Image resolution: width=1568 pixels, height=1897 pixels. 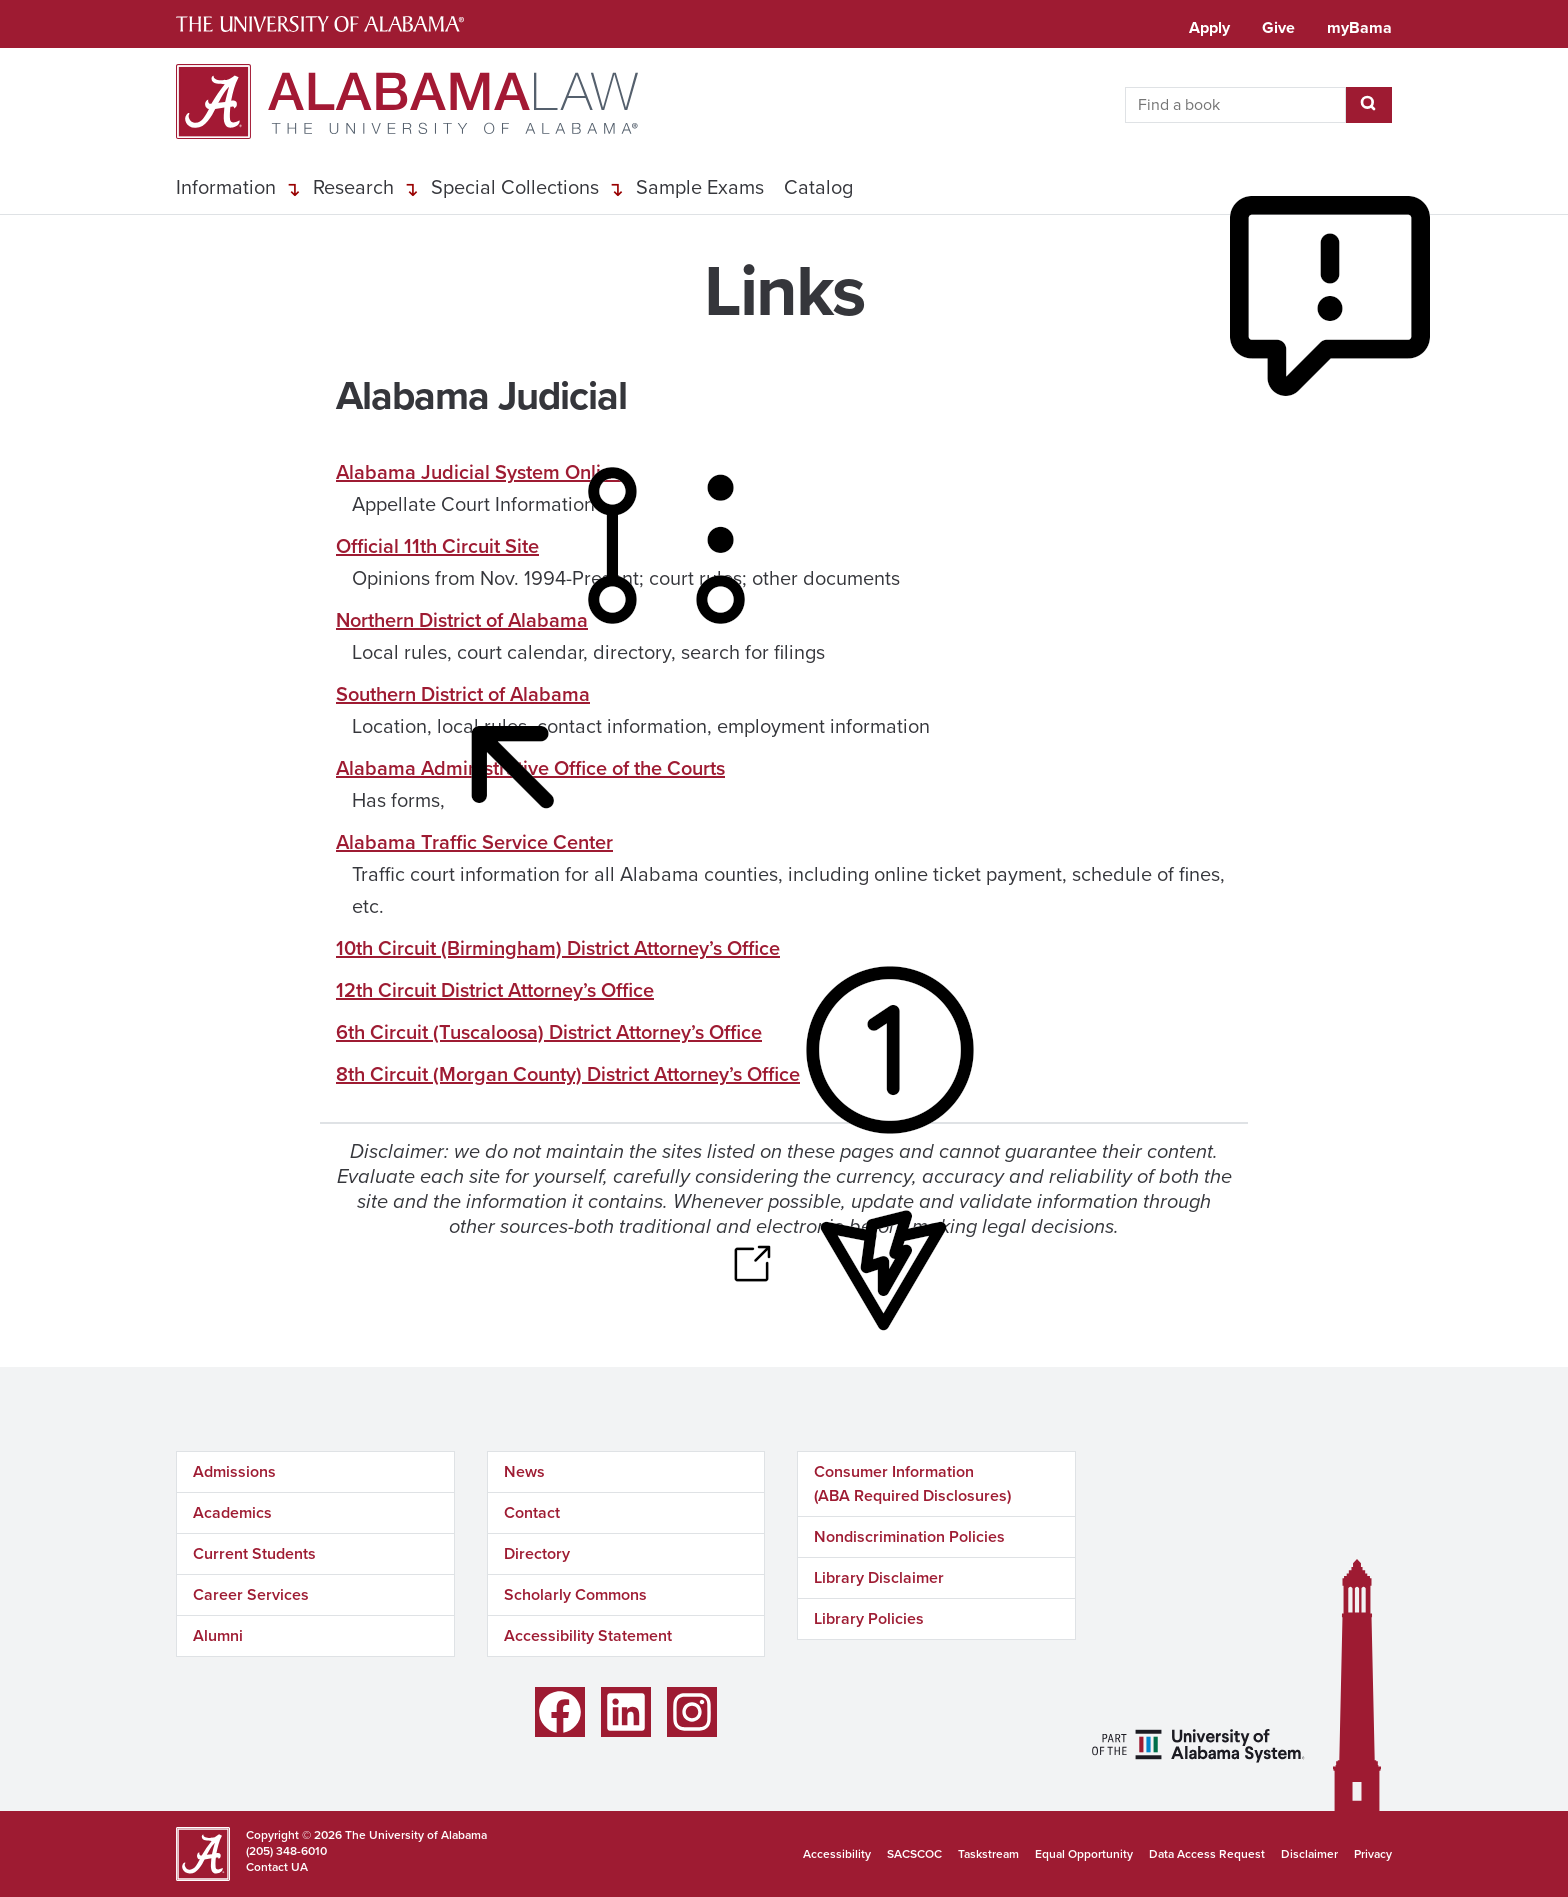 What do you see at coordinates (666, 545) in the screenshot?
I see `create a draft pull request` at bounding box center [666, 545].